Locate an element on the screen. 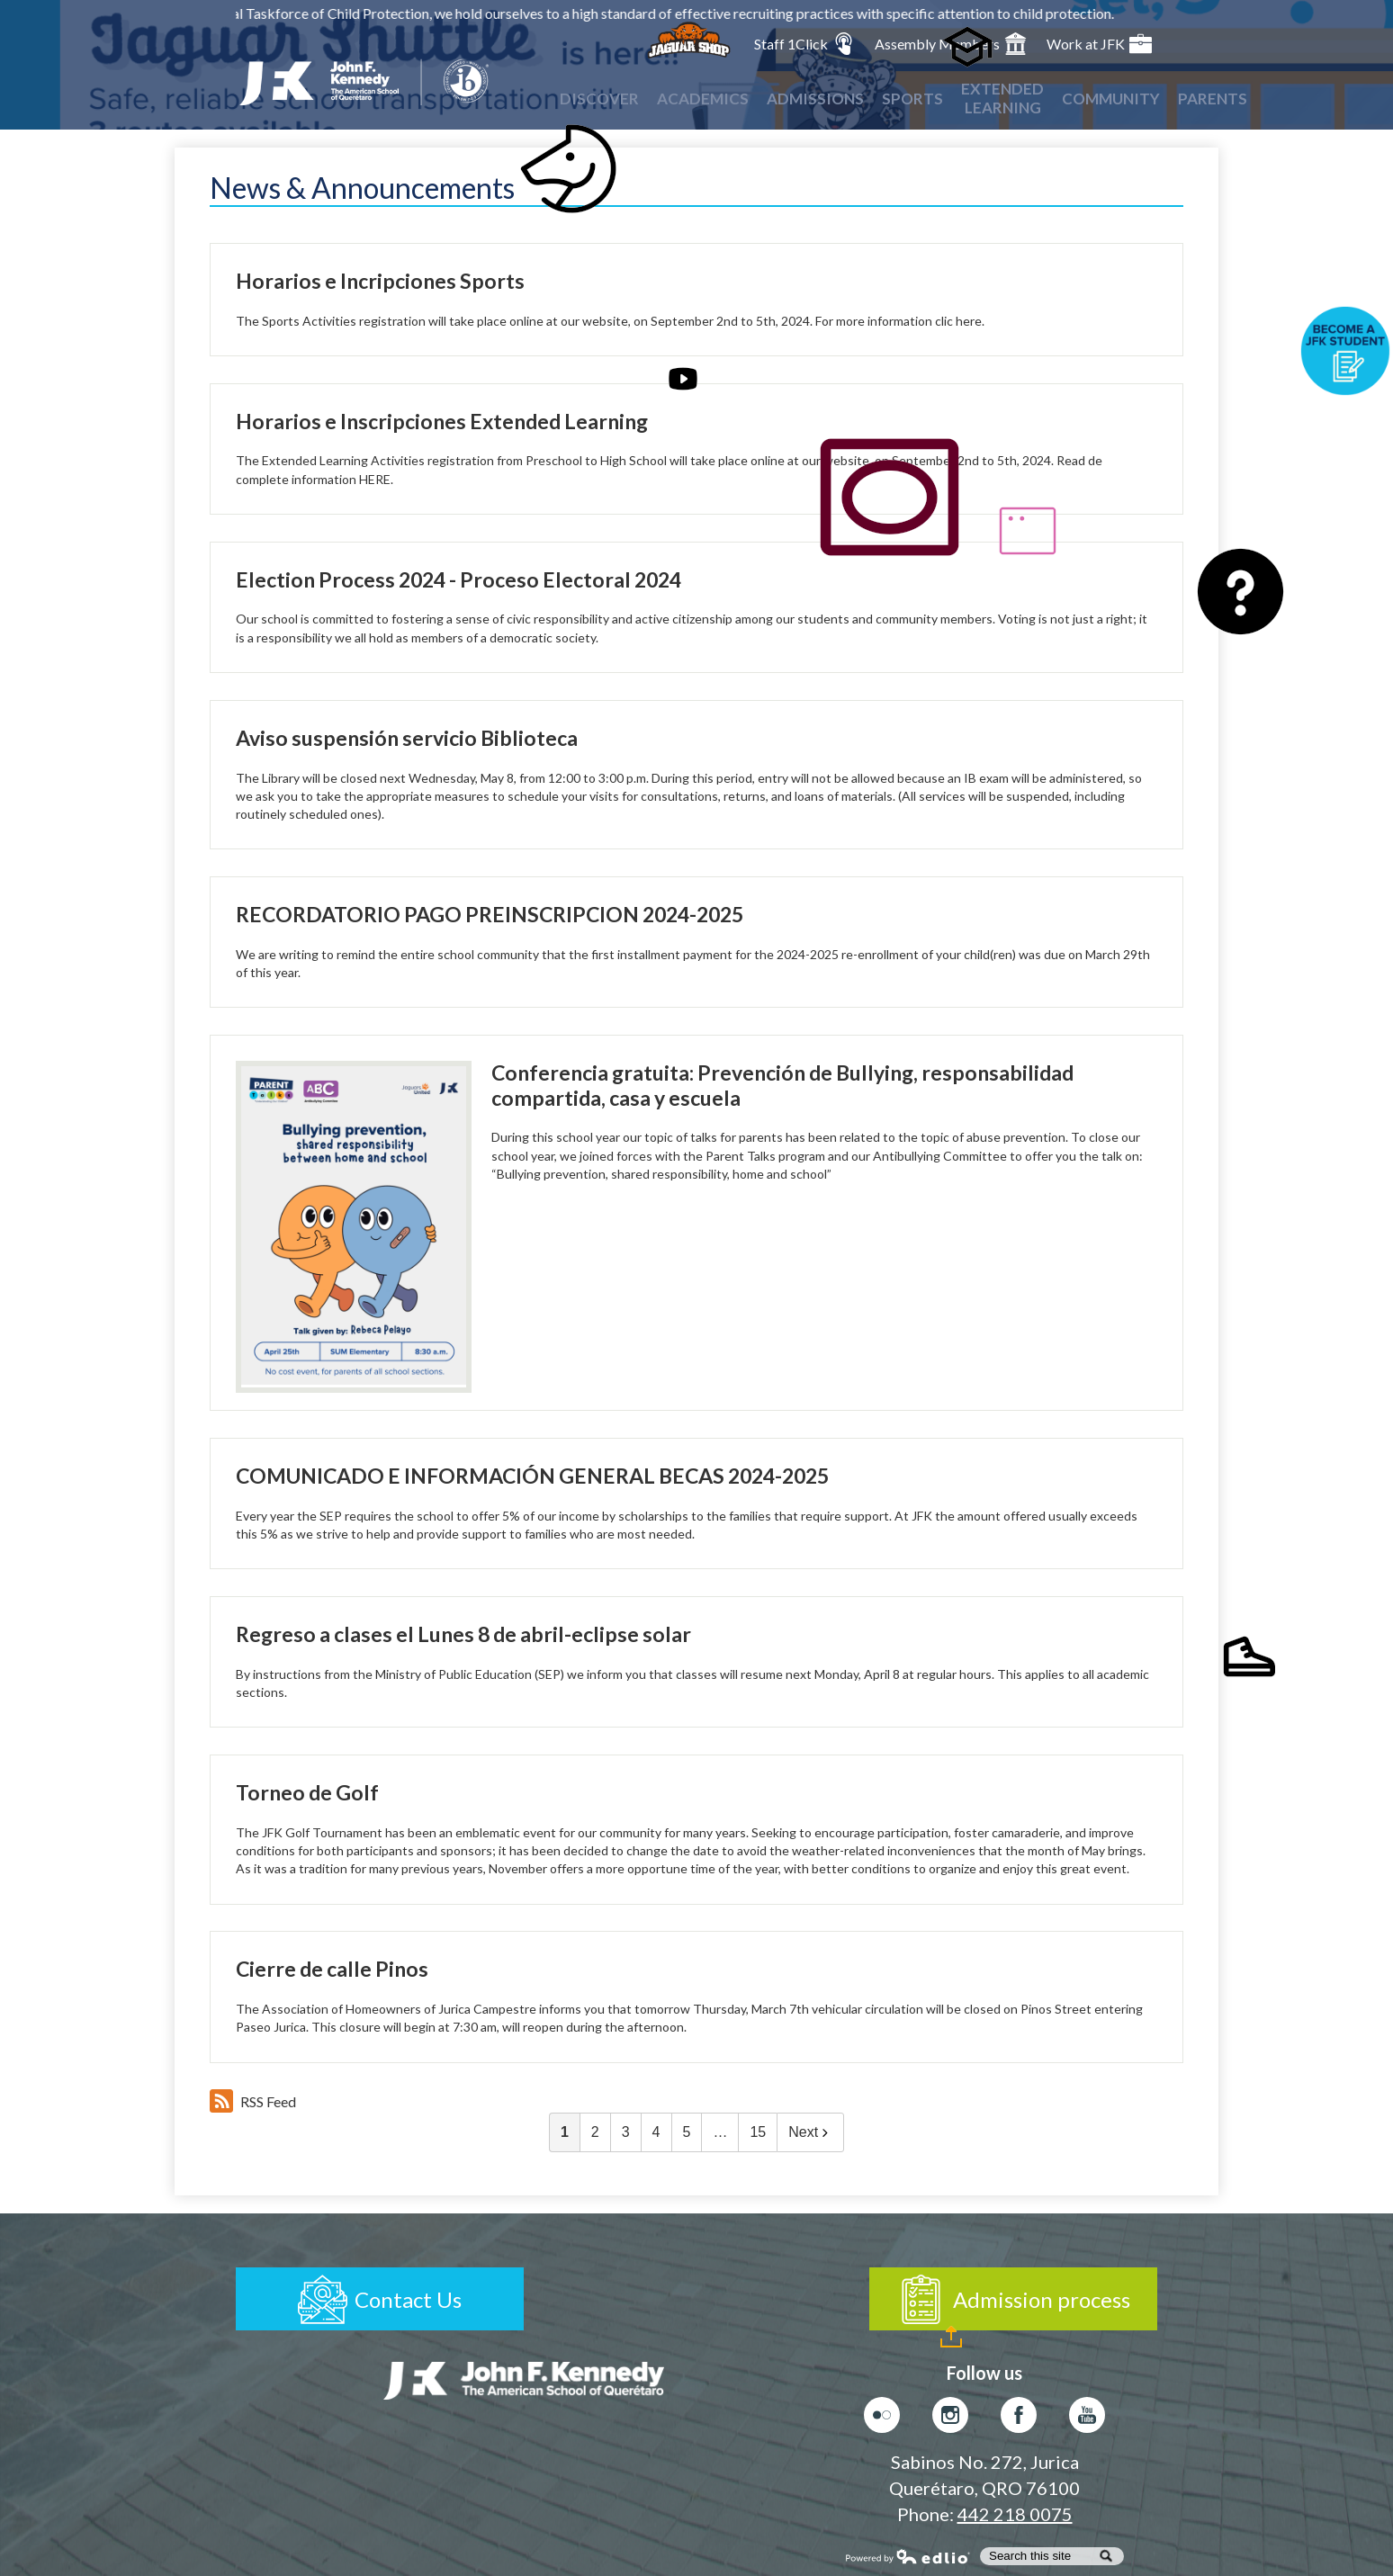 This screenshot has height=2576, width=1393. open YouTube app is located at coordinates (683, 379).